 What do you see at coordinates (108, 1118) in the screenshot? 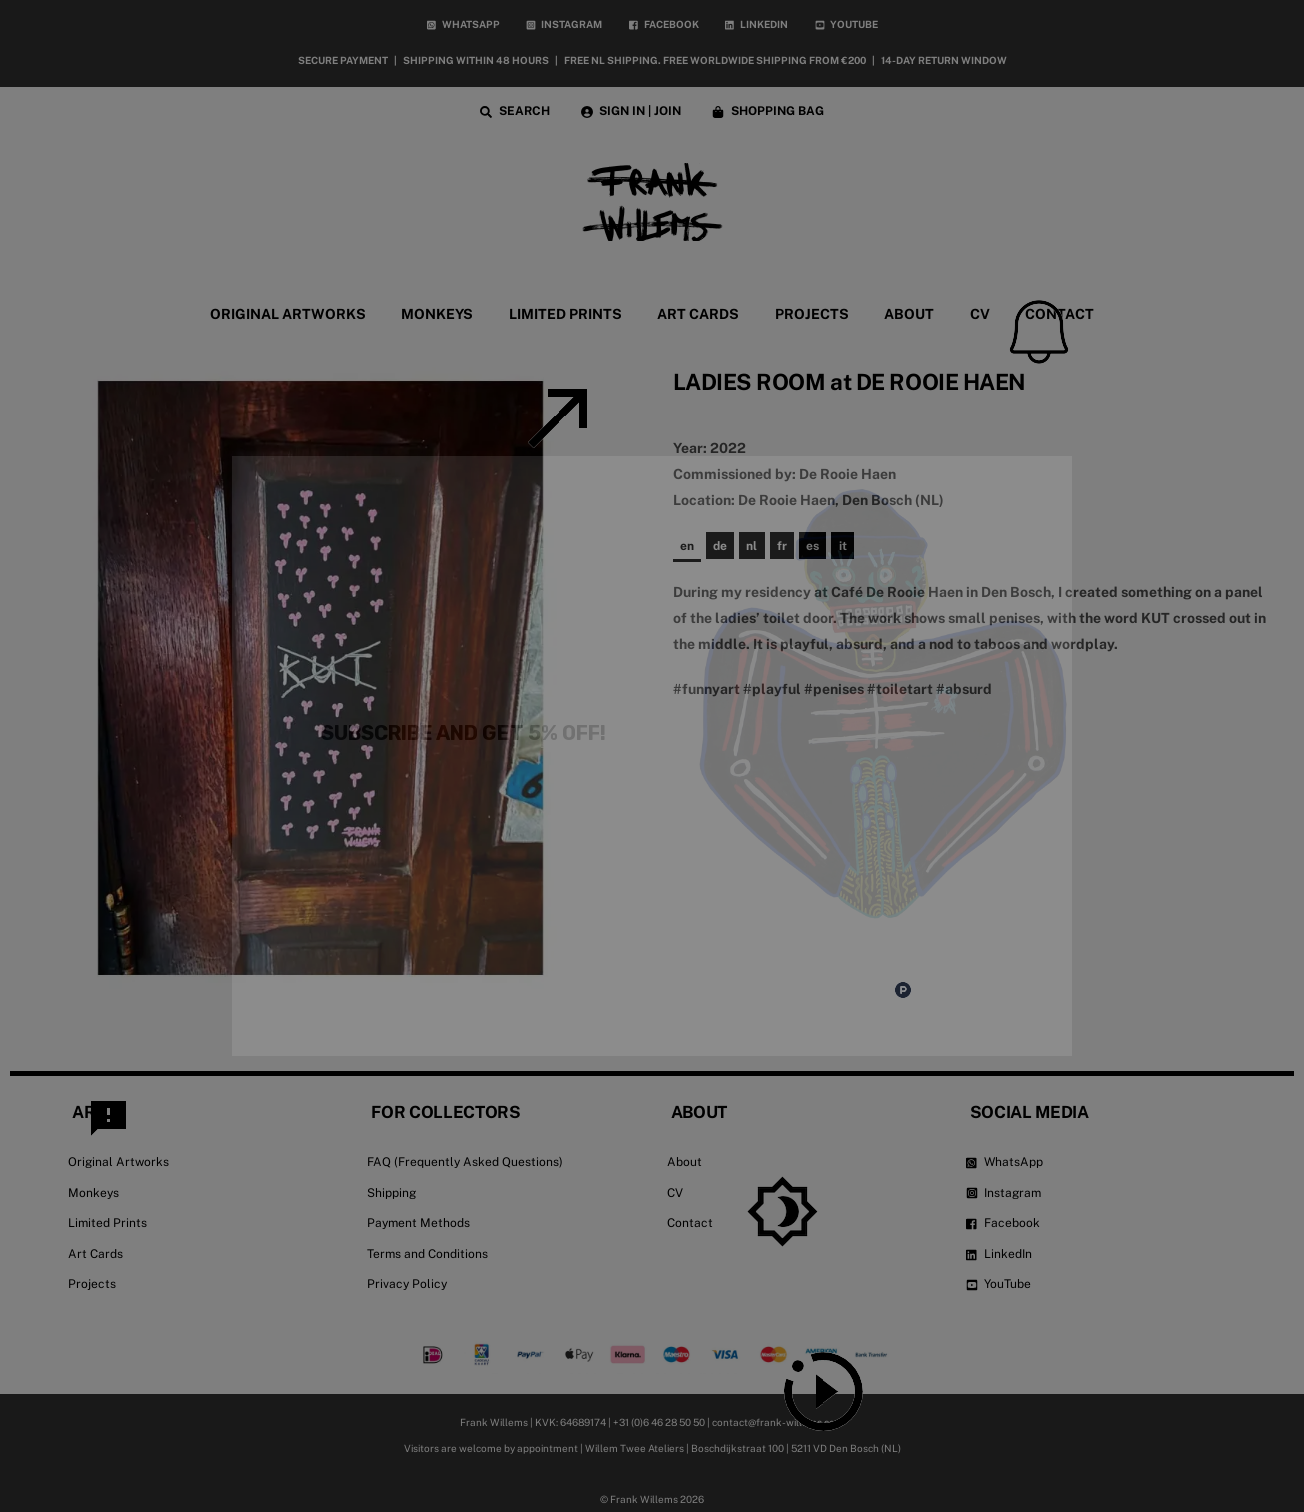
I see `submit feedback or report an issue` at bounding box center [108, 1118].